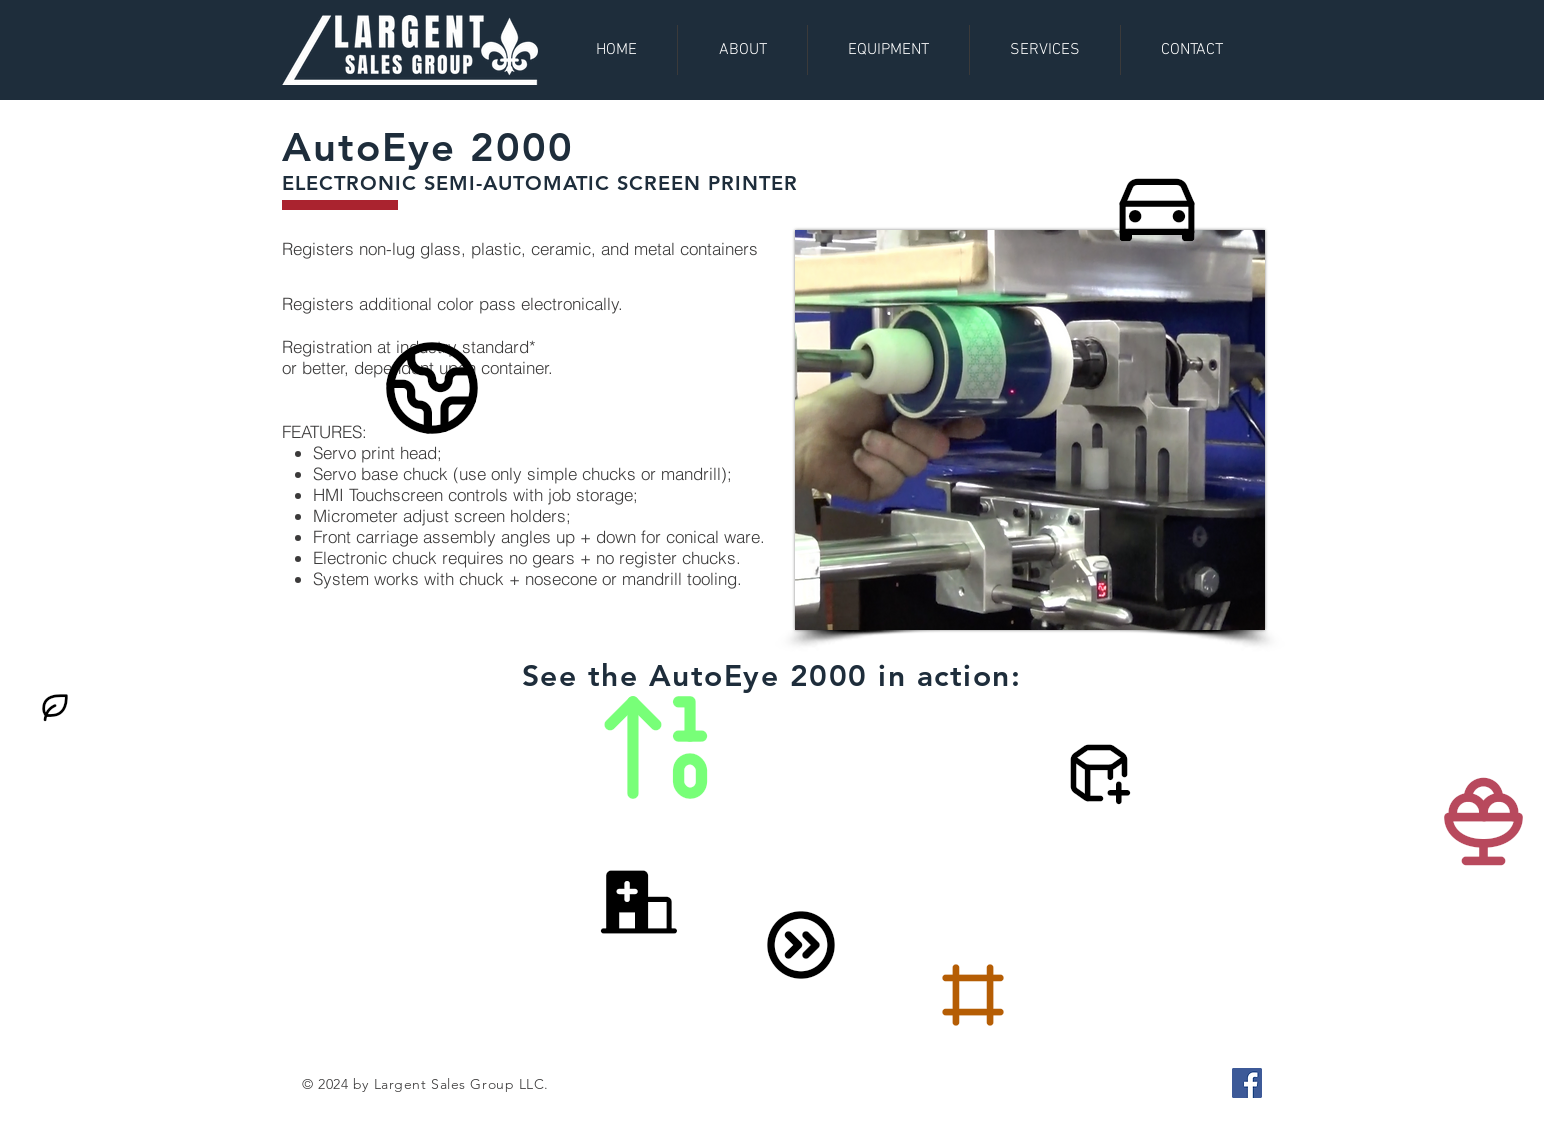 This screenshot has width=1544, height=1124. I want to click on find nearby hospitals or medical facilities, so click(635, 902).